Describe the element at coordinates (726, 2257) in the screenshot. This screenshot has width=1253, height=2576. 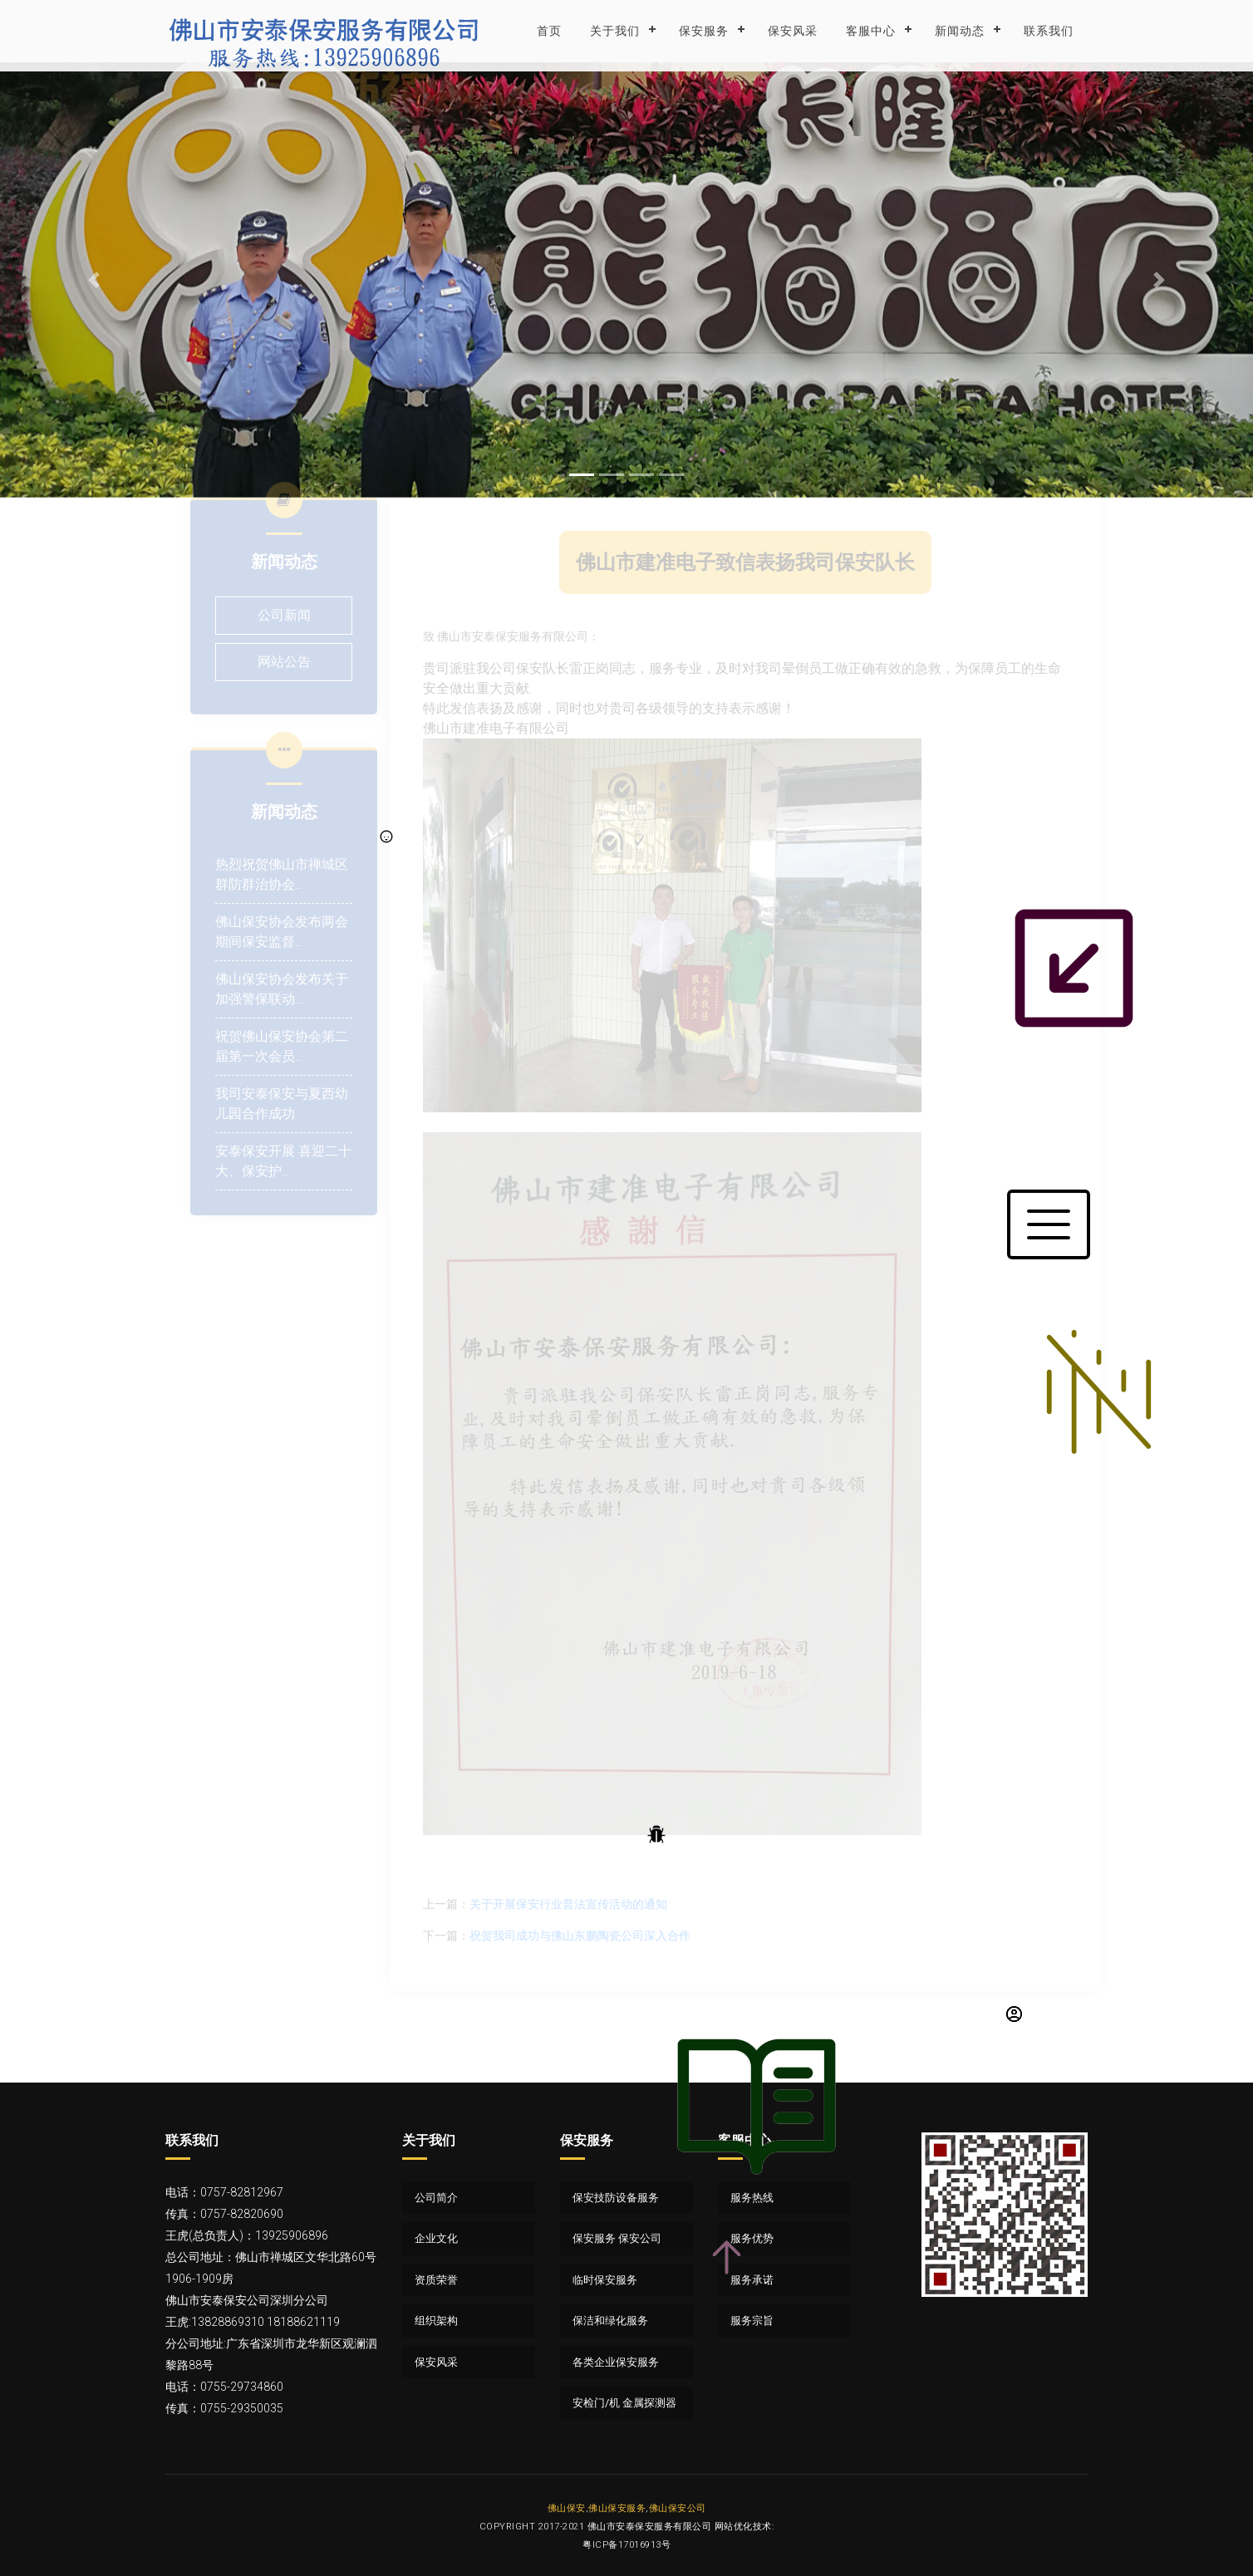
I see `scroll to top of page` at that location.